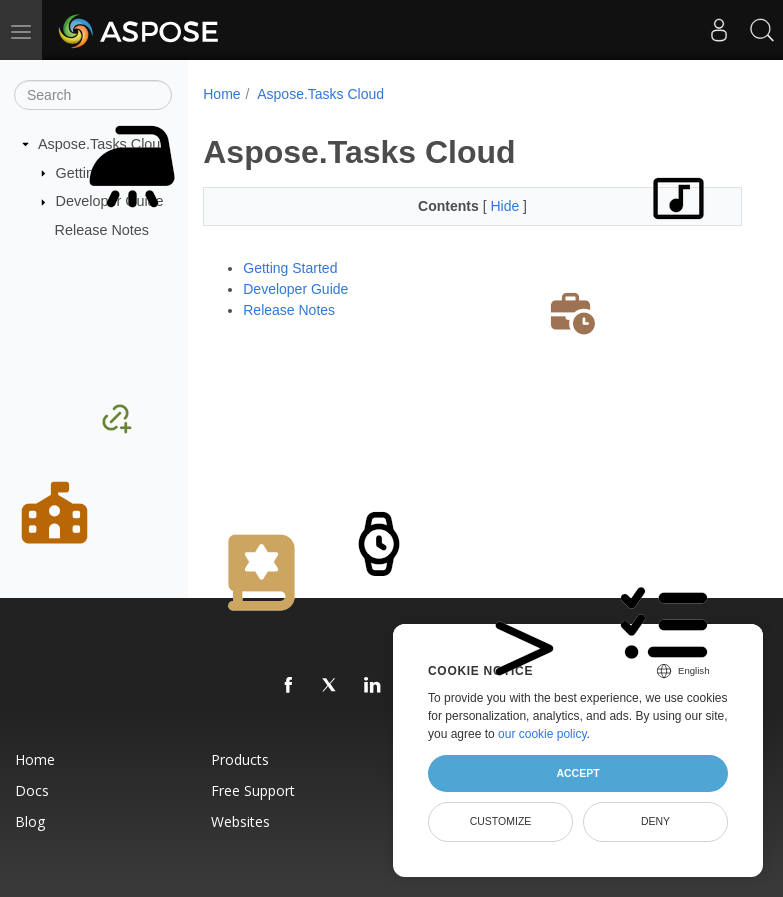 Image resolution: width=783 pixels, height=897 pixels. Describe the element at coordinates (115, 417) in the screenshot. I see `add a new link or URL` at that location.